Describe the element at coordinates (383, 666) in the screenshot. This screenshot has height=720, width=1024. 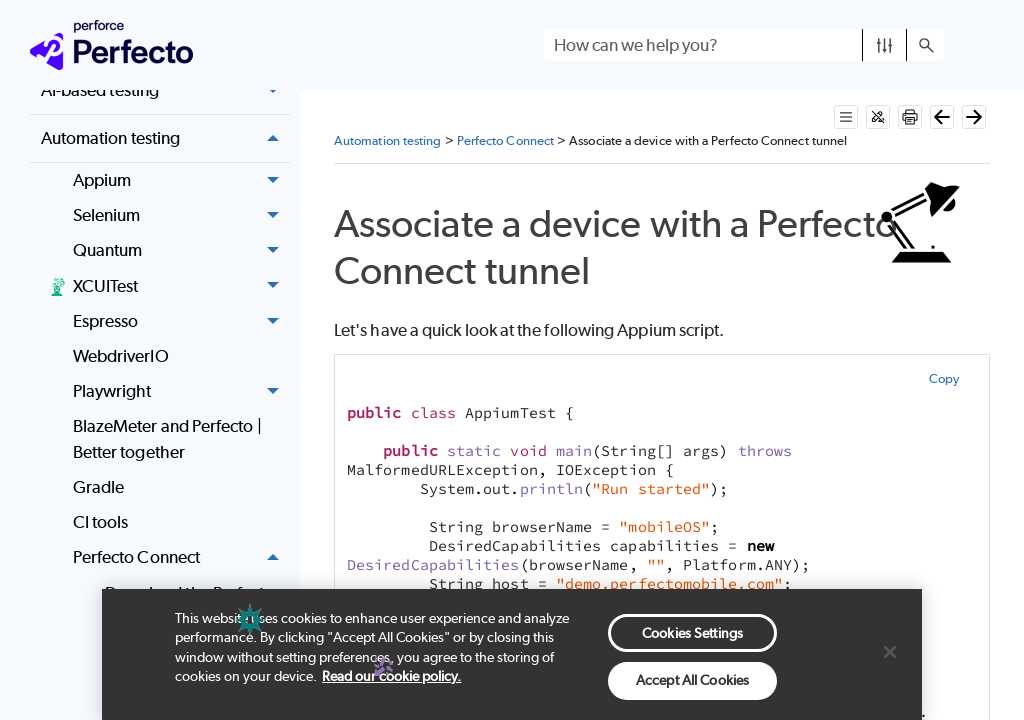
I see `indicates confusion or multiple directions` at that location.